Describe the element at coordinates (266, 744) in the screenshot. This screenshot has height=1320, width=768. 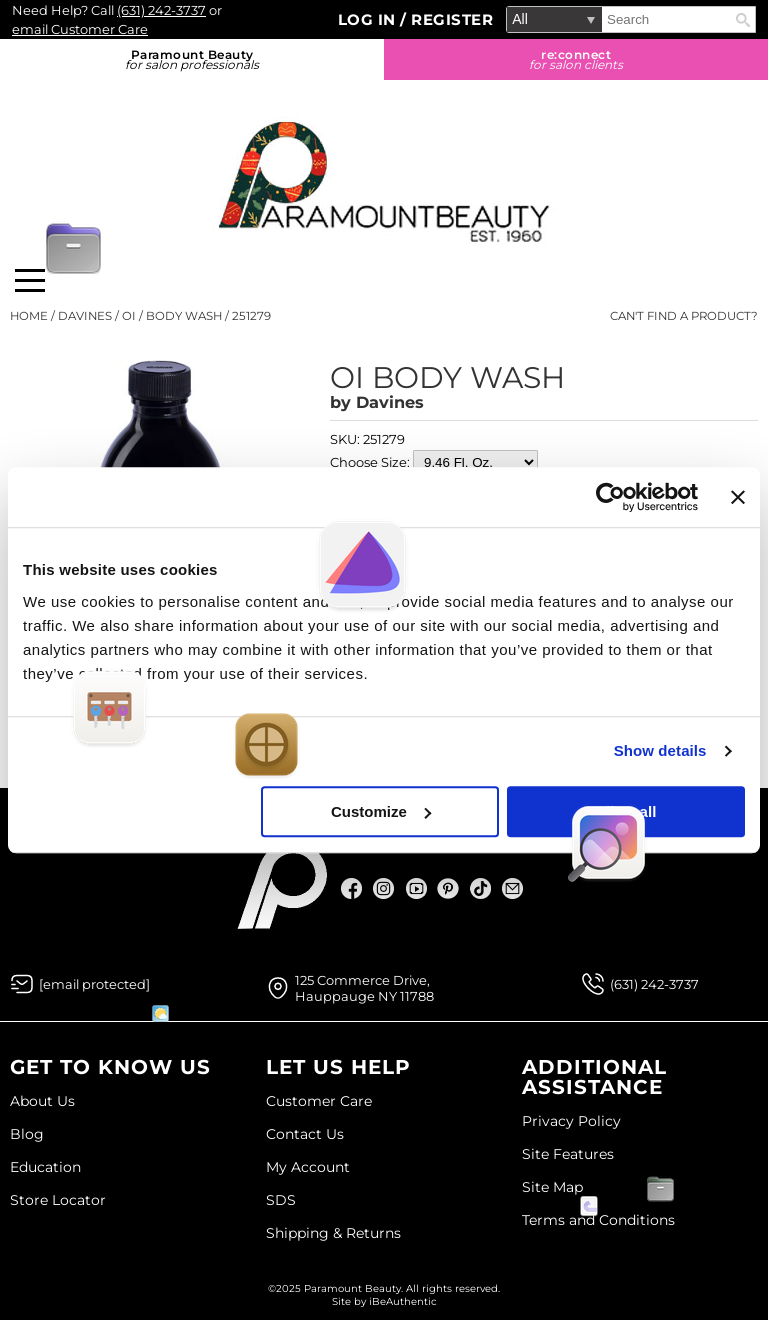
I see `launch 0 A.D. strategy game` at that location.